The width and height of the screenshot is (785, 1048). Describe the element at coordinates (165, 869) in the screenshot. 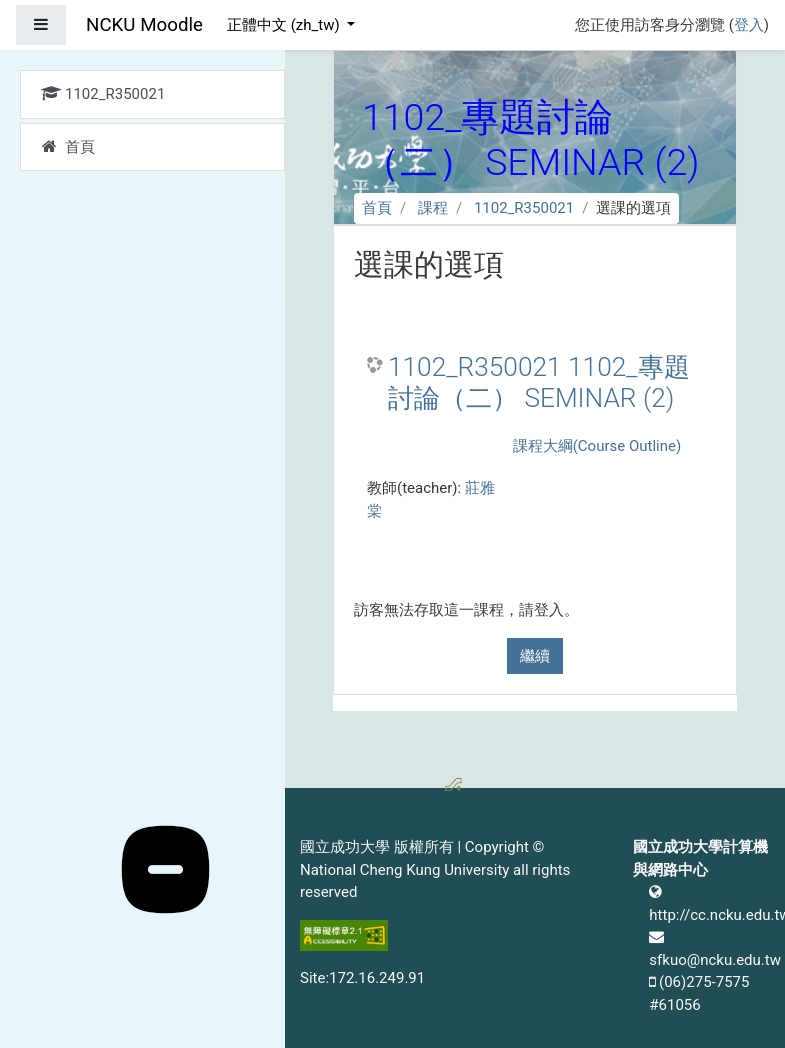

I see `remove an item from a list or collection` at that location.